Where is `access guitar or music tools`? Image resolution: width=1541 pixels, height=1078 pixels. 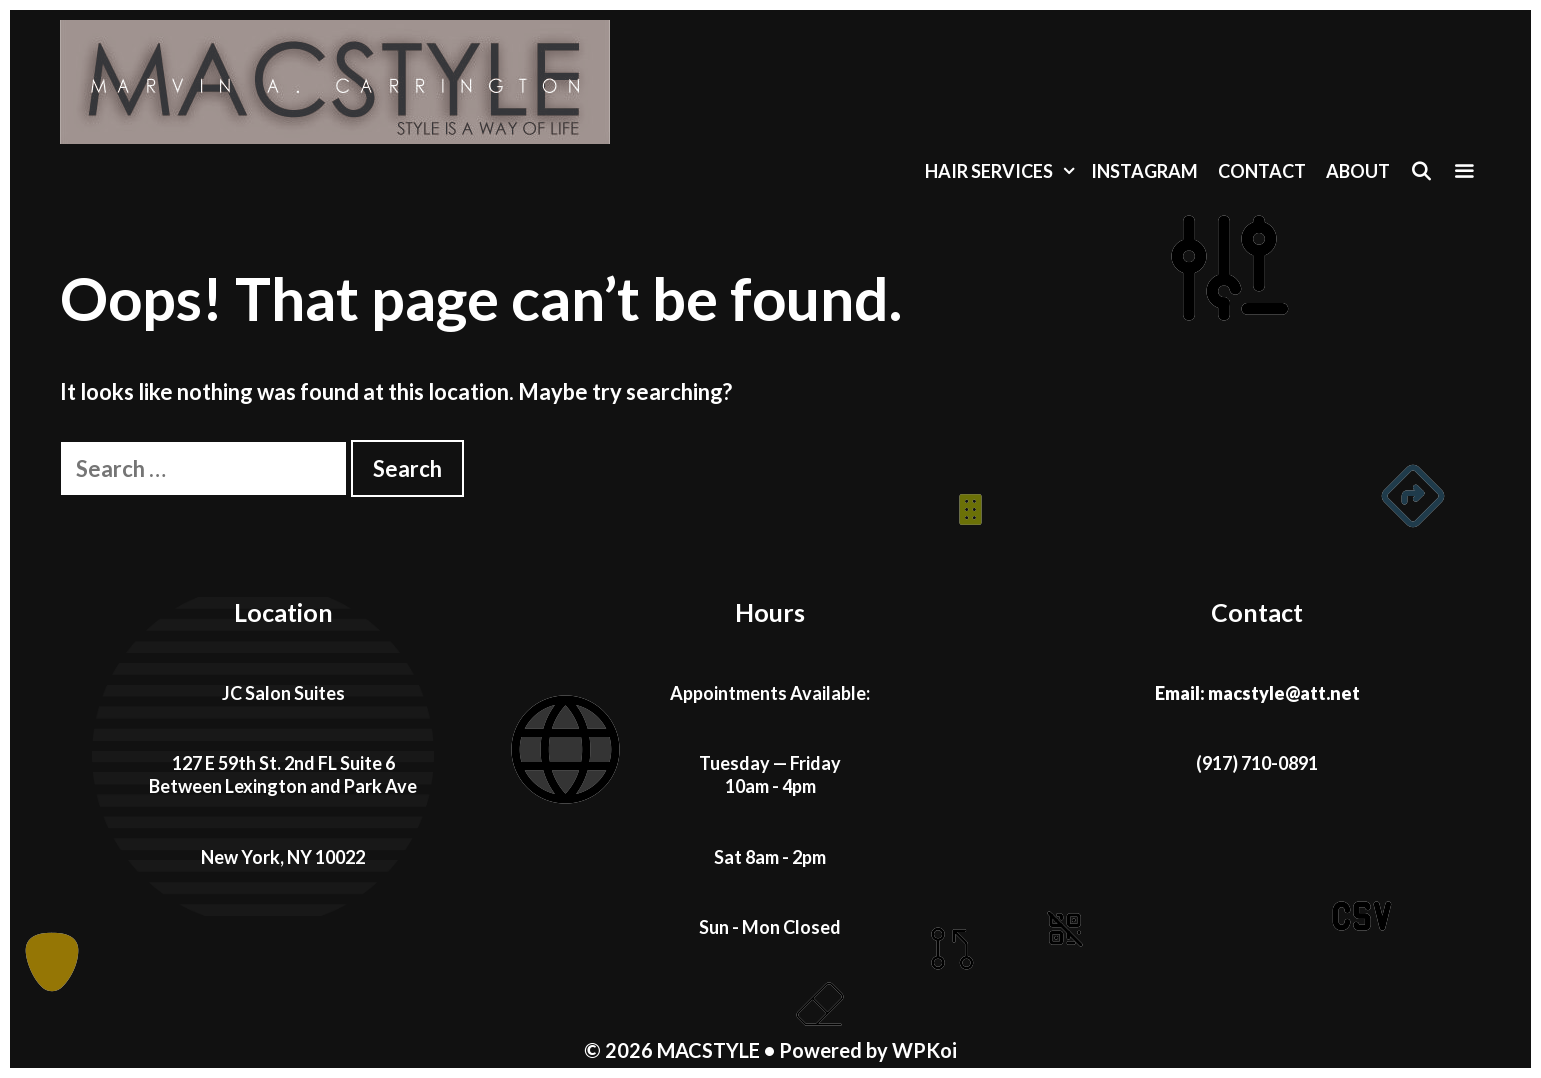
access guitar or music tools is located at coordinates (52, 962).